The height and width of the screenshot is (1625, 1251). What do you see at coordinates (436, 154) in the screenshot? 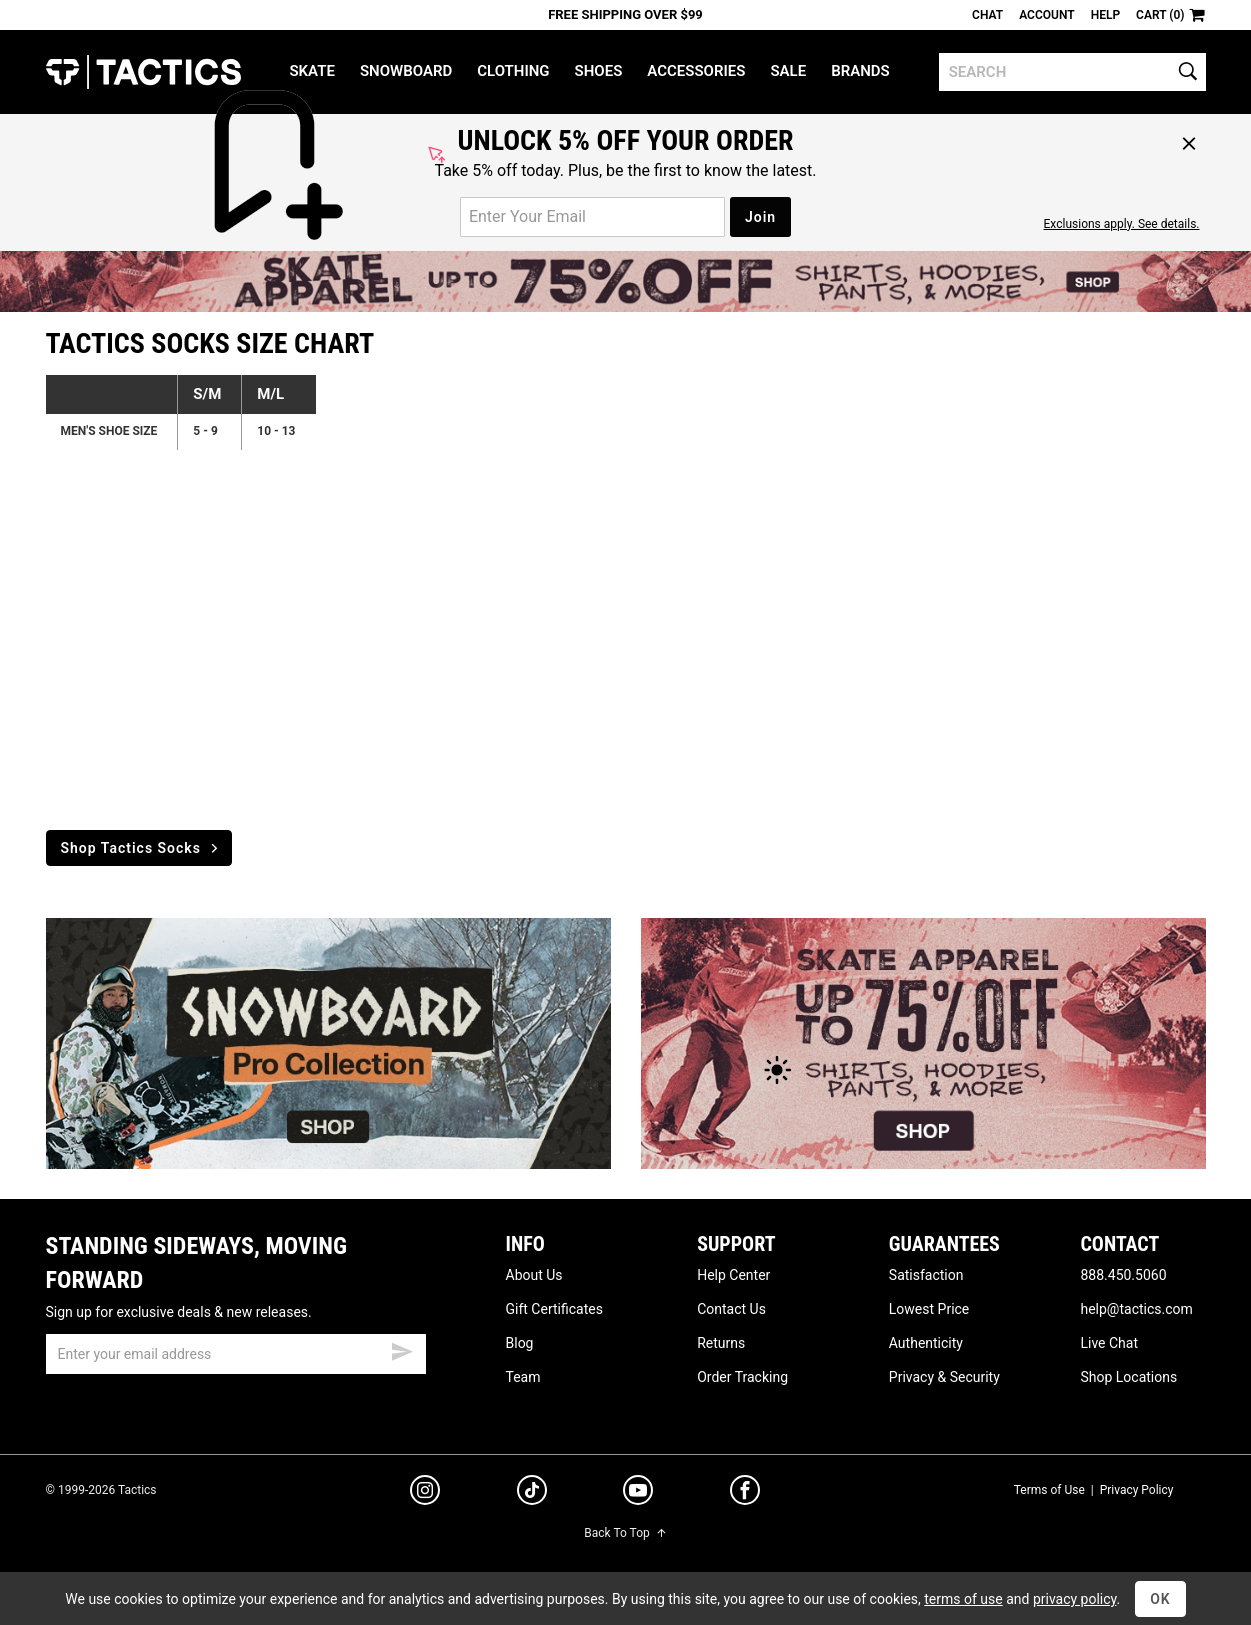
I see `scroll to top of page` at bounding box center [436, 154].